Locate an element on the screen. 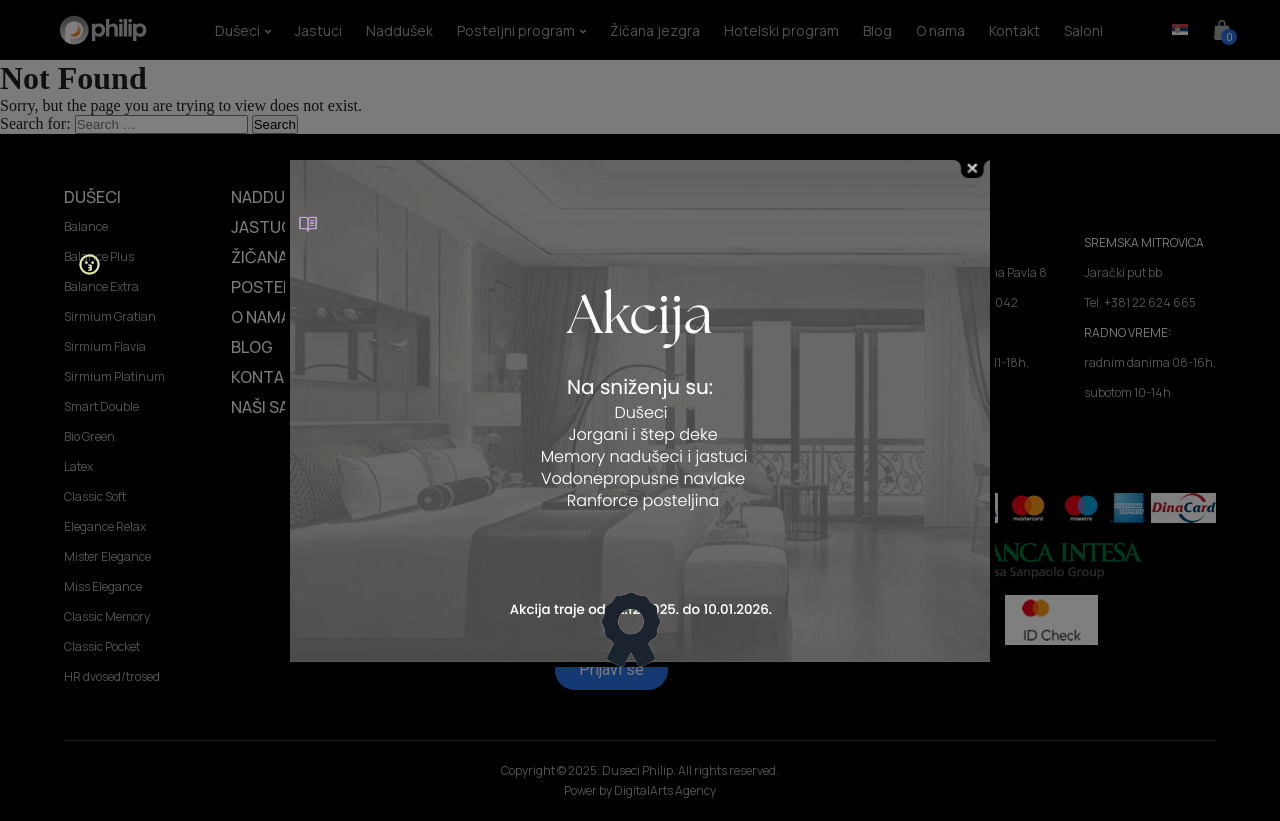 This screenshot has width=1280, height=821. view achievements or awards is located at coordinates (631, 630).